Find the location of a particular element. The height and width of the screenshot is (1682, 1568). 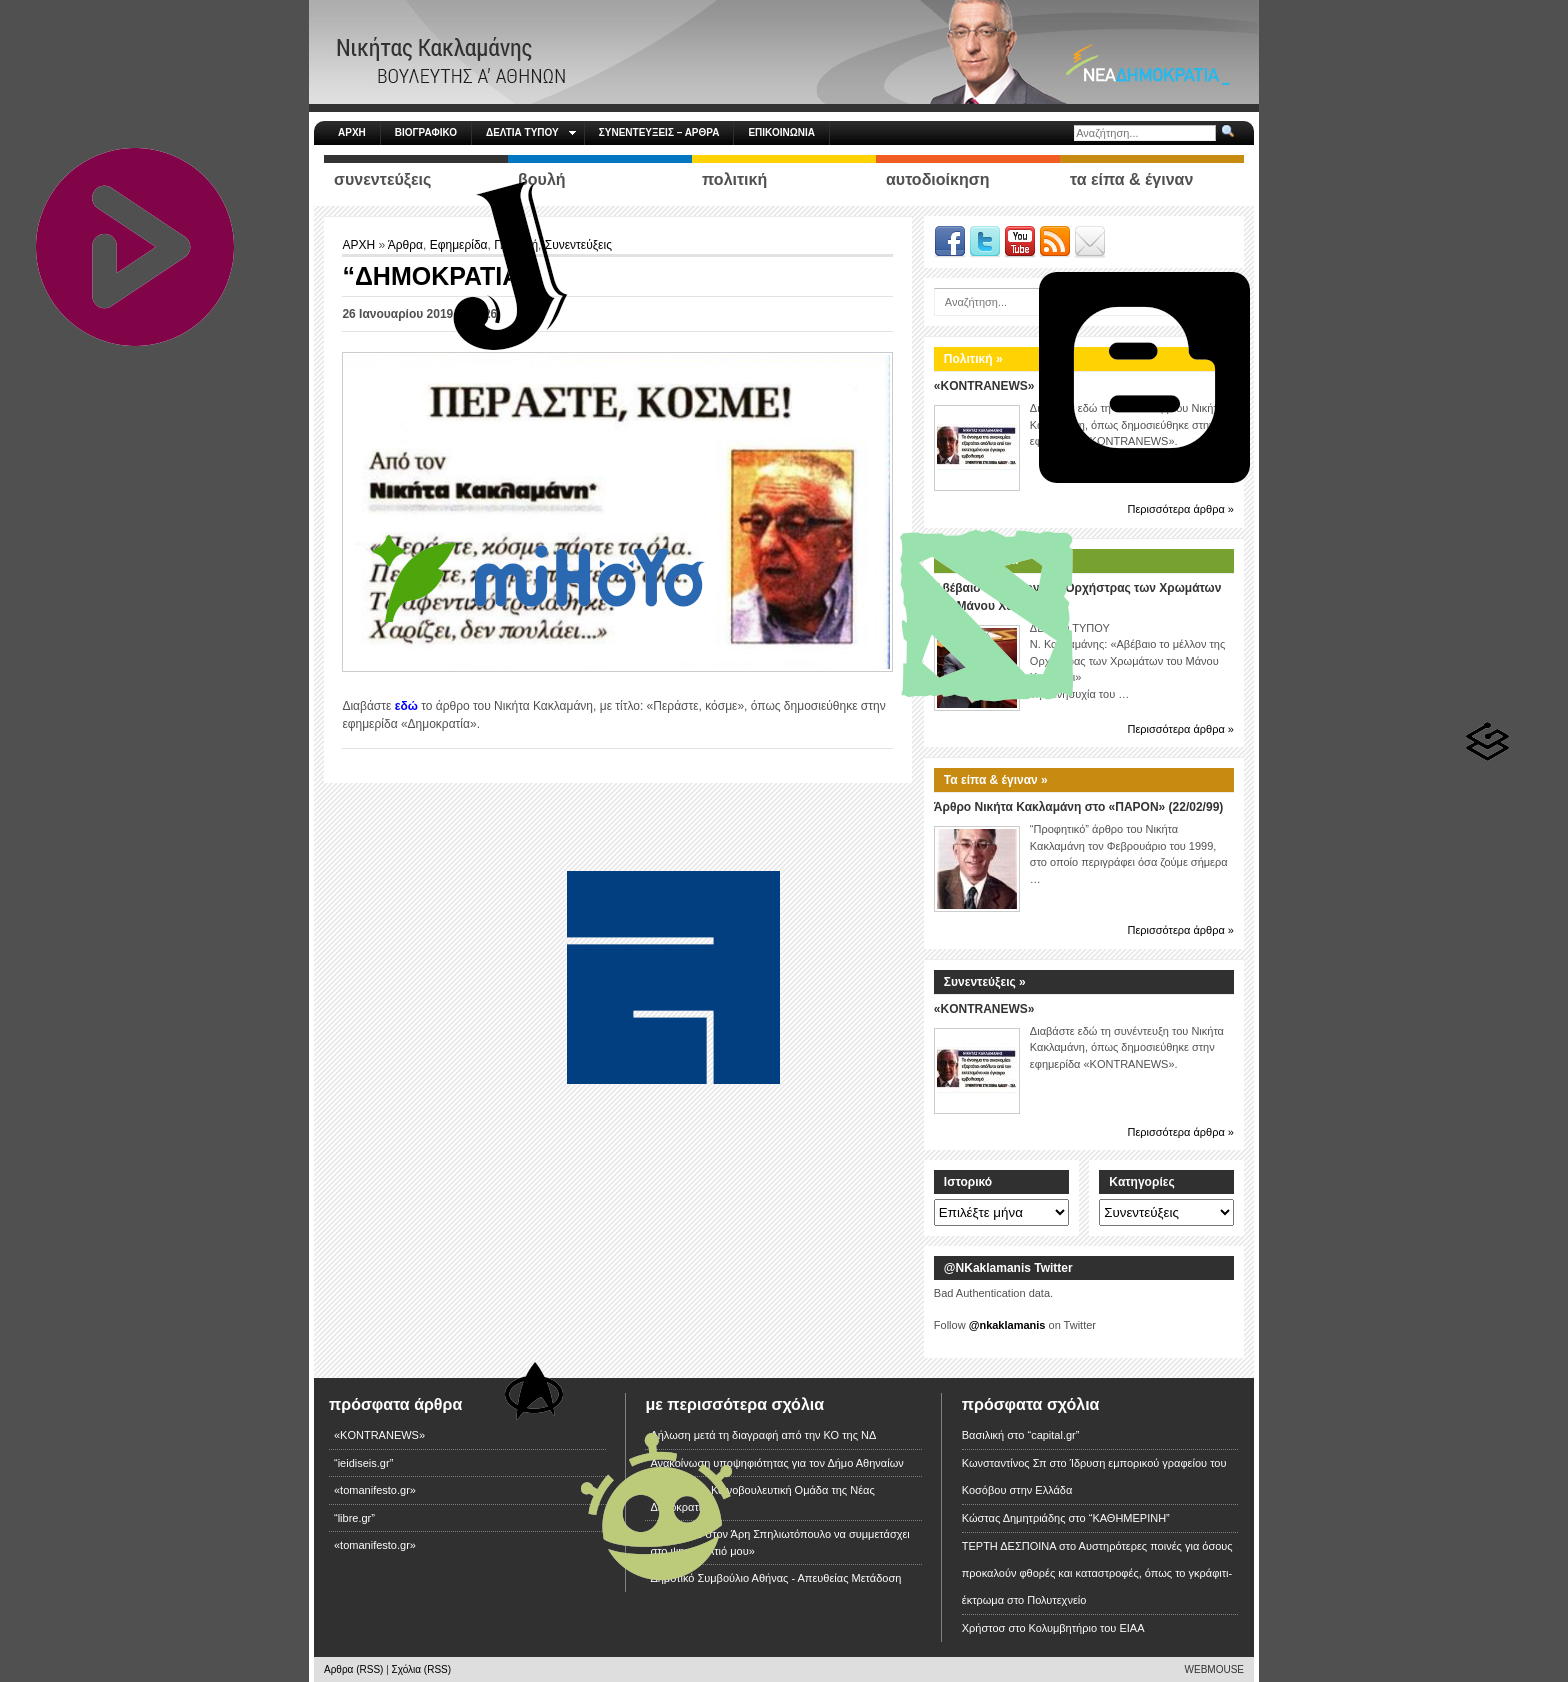

visit freepik website is located at coordinates (656, 1506).